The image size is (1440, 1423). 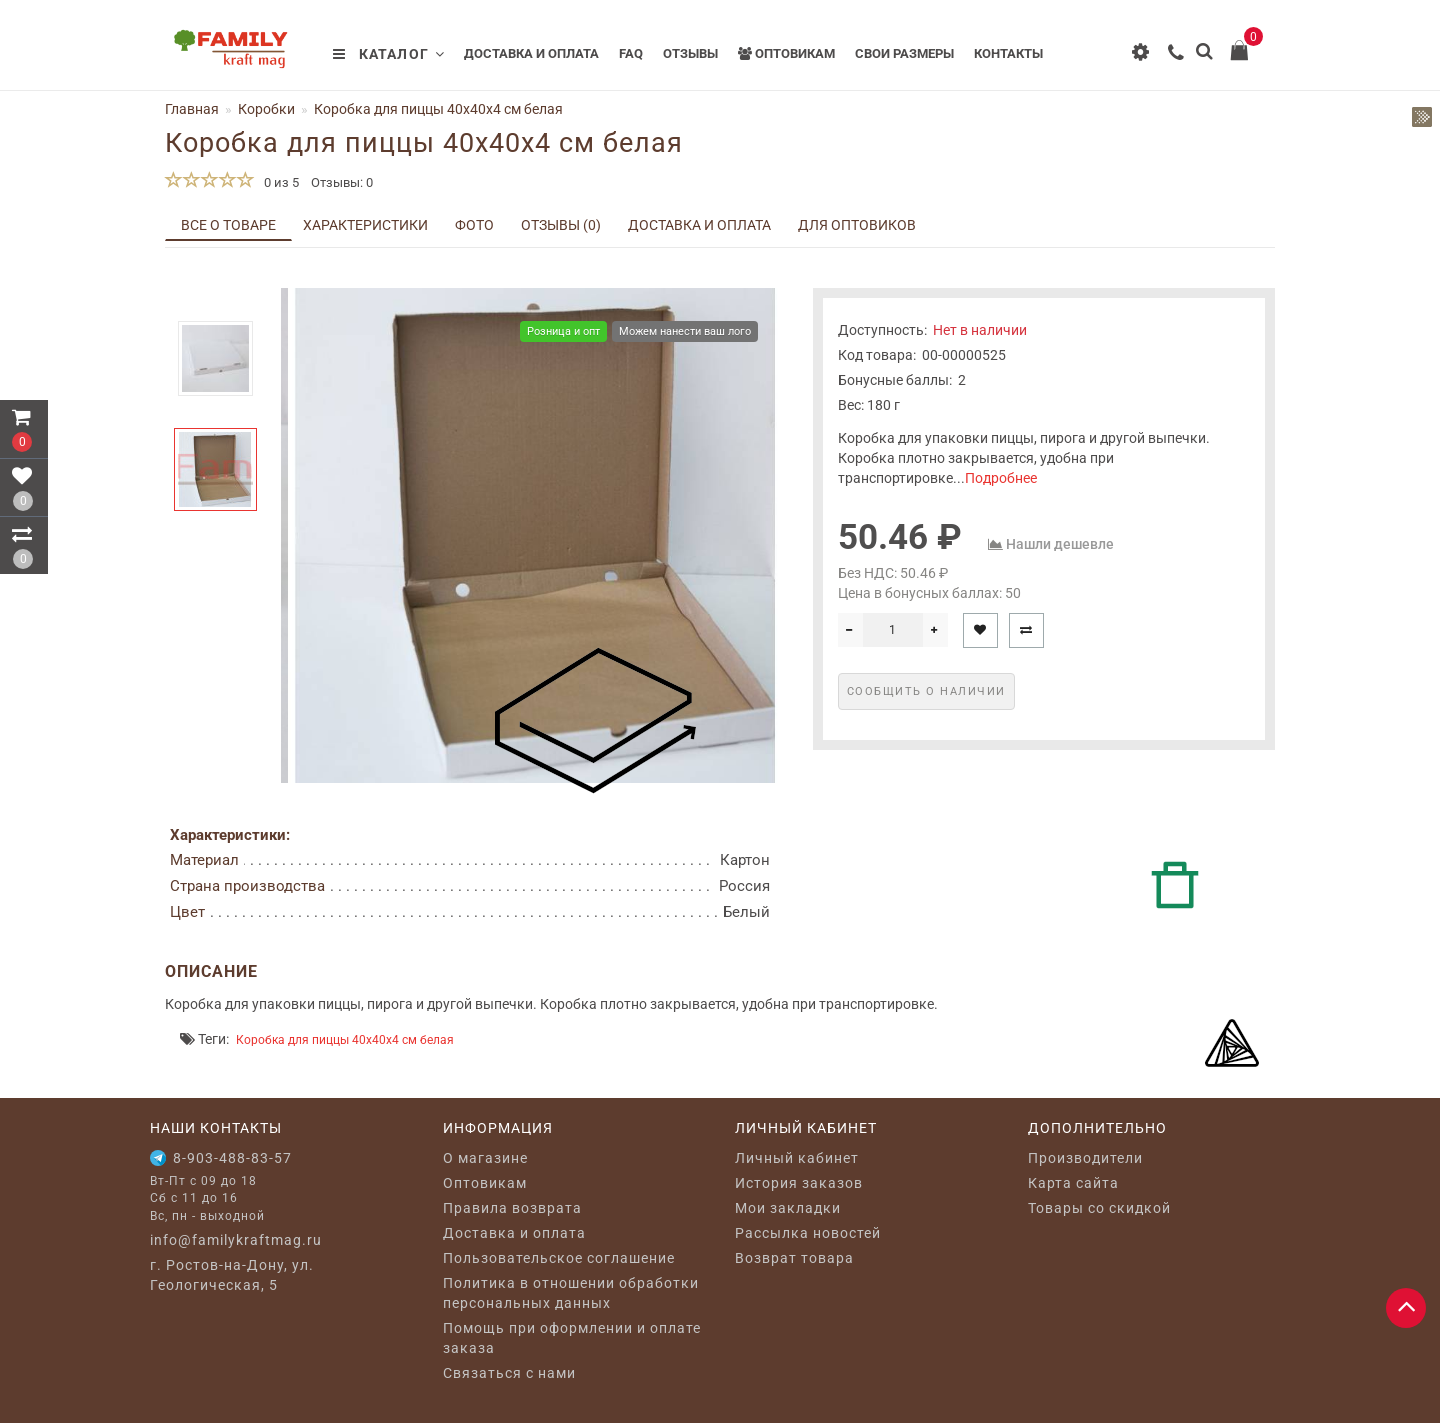 I want to click on open the Affine app, so click(x=1232, y=1043).